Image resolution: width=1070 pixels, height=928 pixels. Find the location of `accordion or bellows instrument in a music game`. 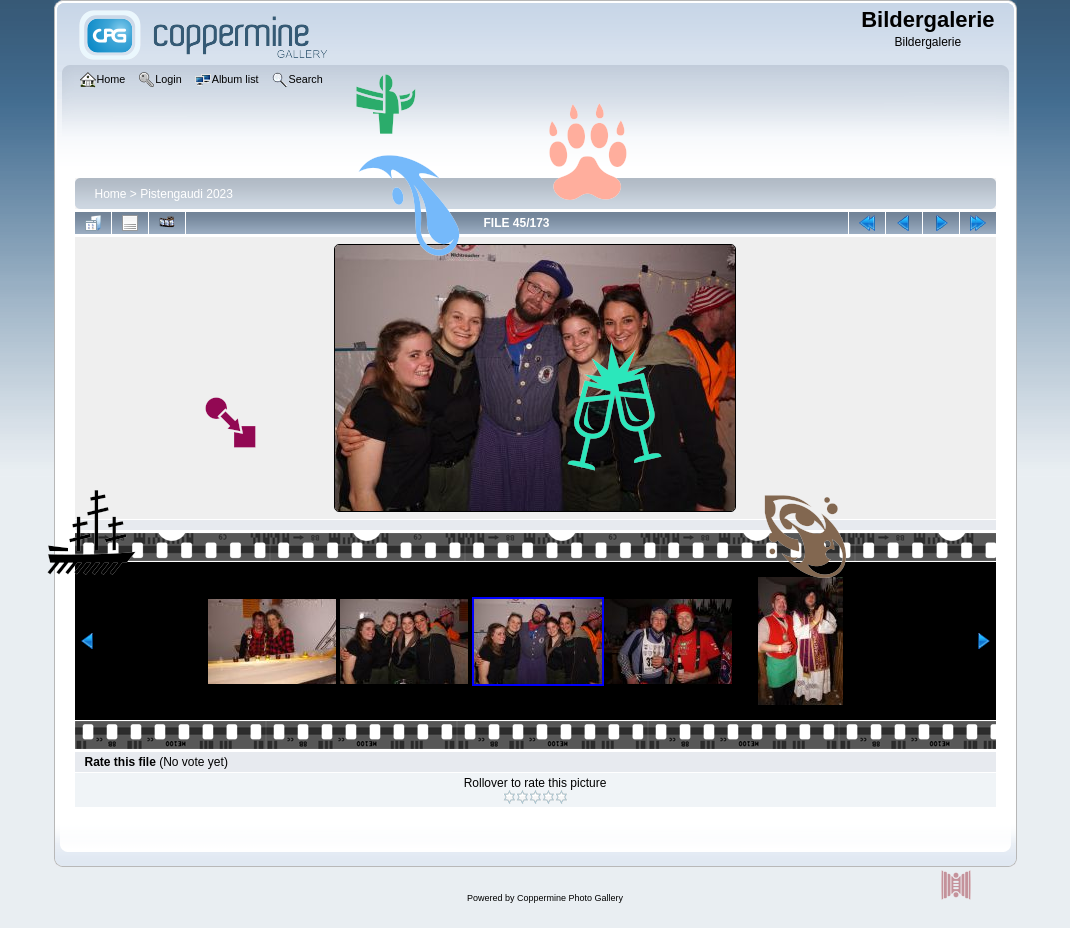

accordion or bellows instrument in a music game is located at coordinates (956, 885).